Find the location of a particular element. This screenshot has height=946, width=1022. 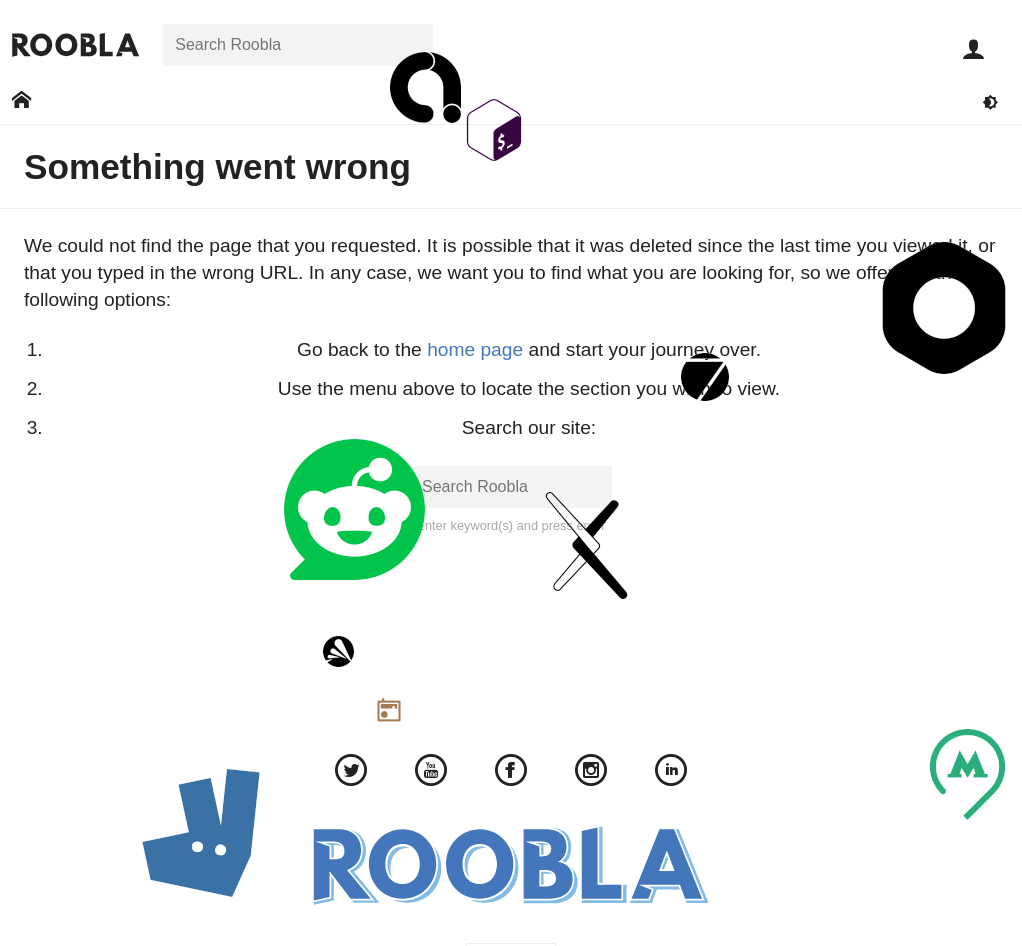

open avast antivirus application is located at coordinates (338, 651).